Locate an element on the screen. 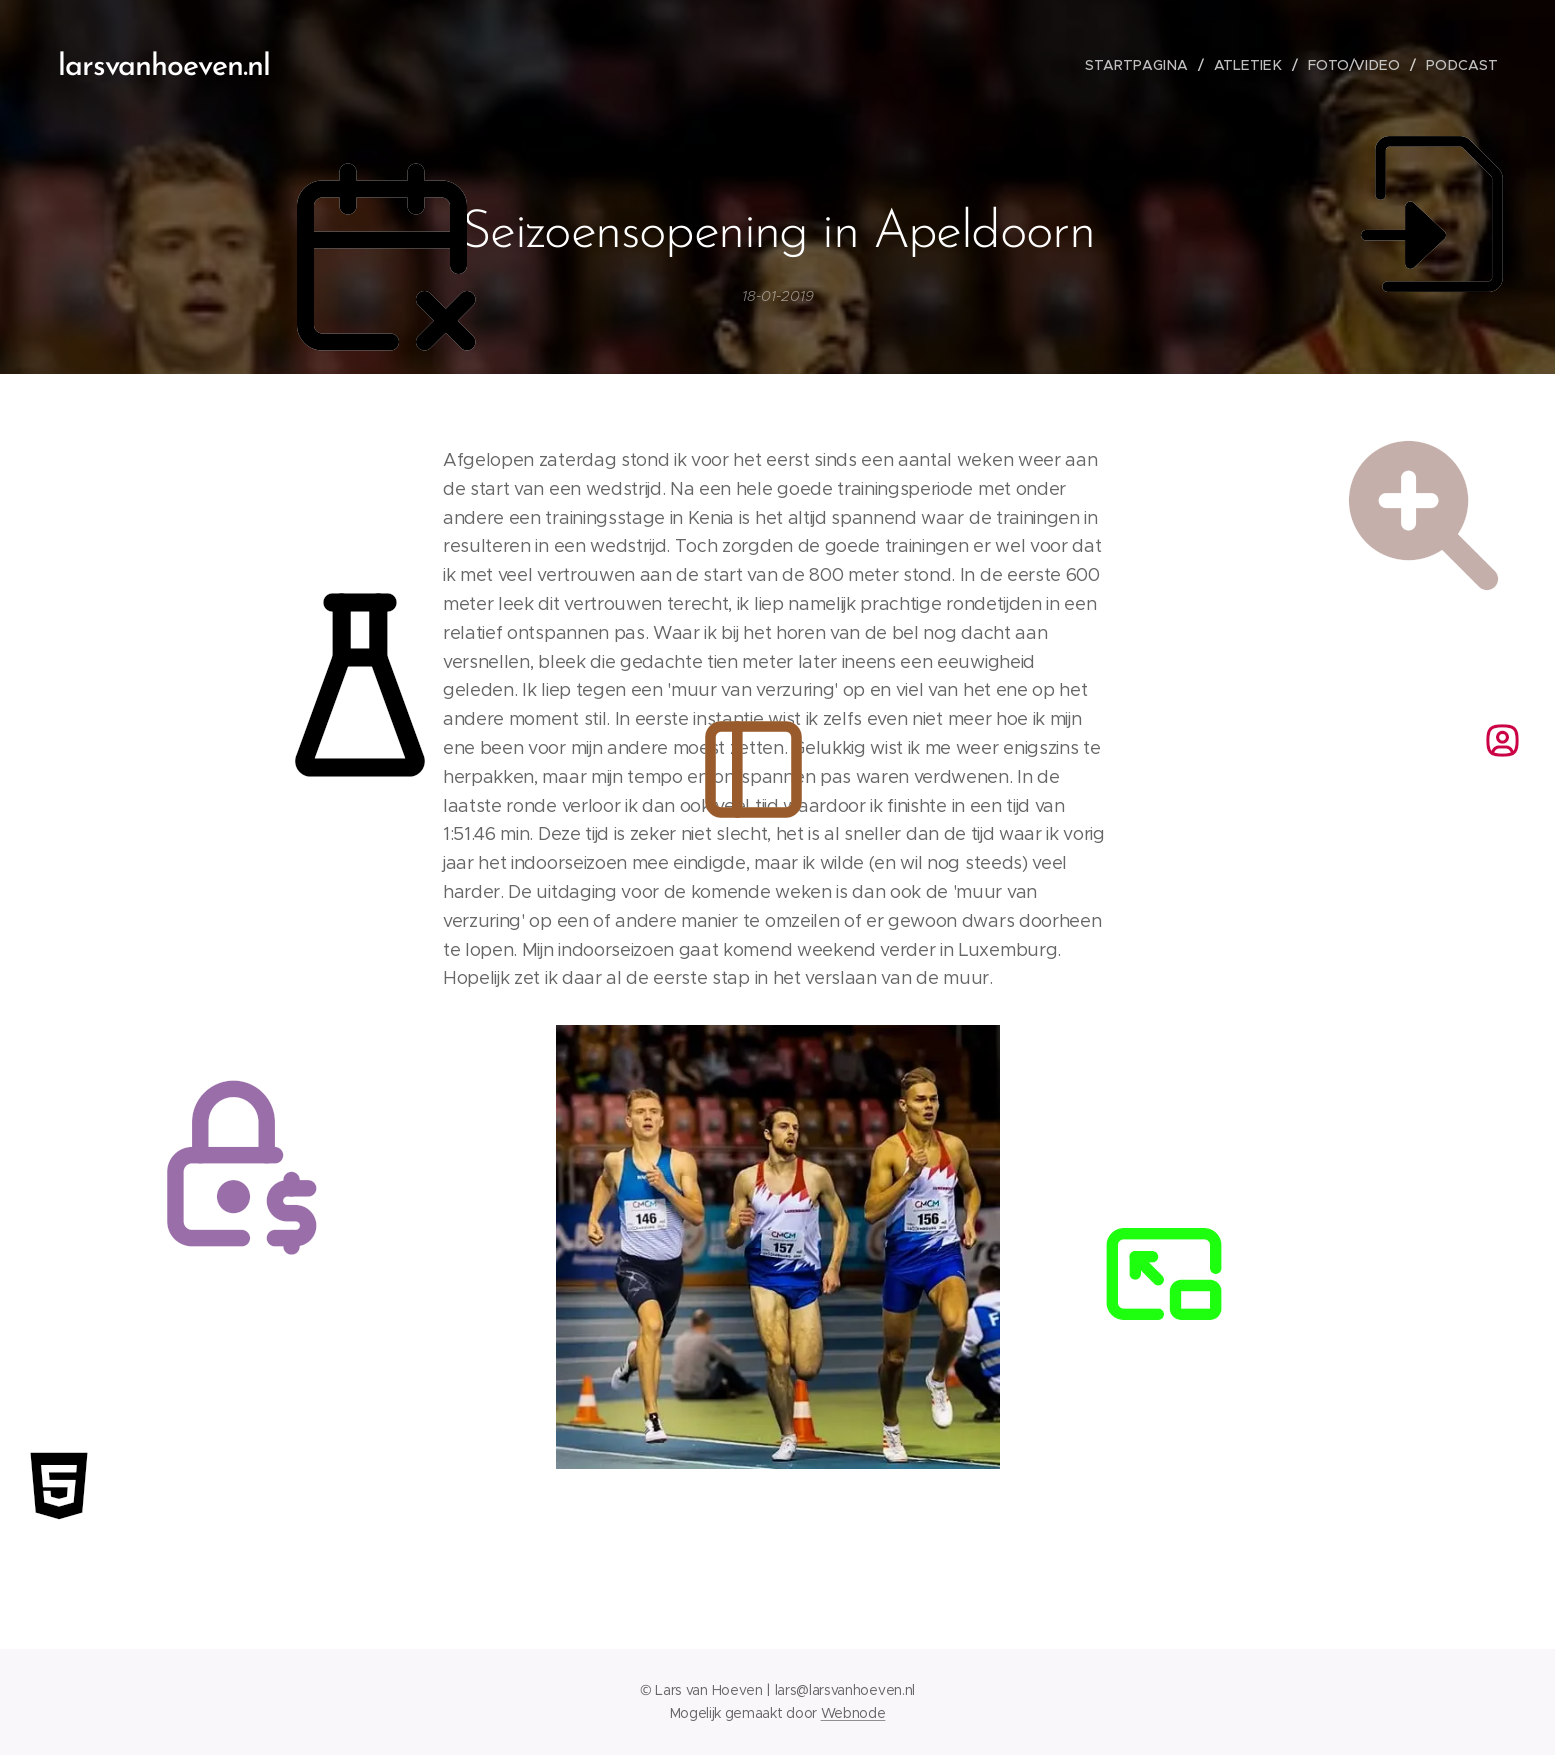 The image size is (1555, 1755). access science or laboratory features is located at coordinates (360, 685).